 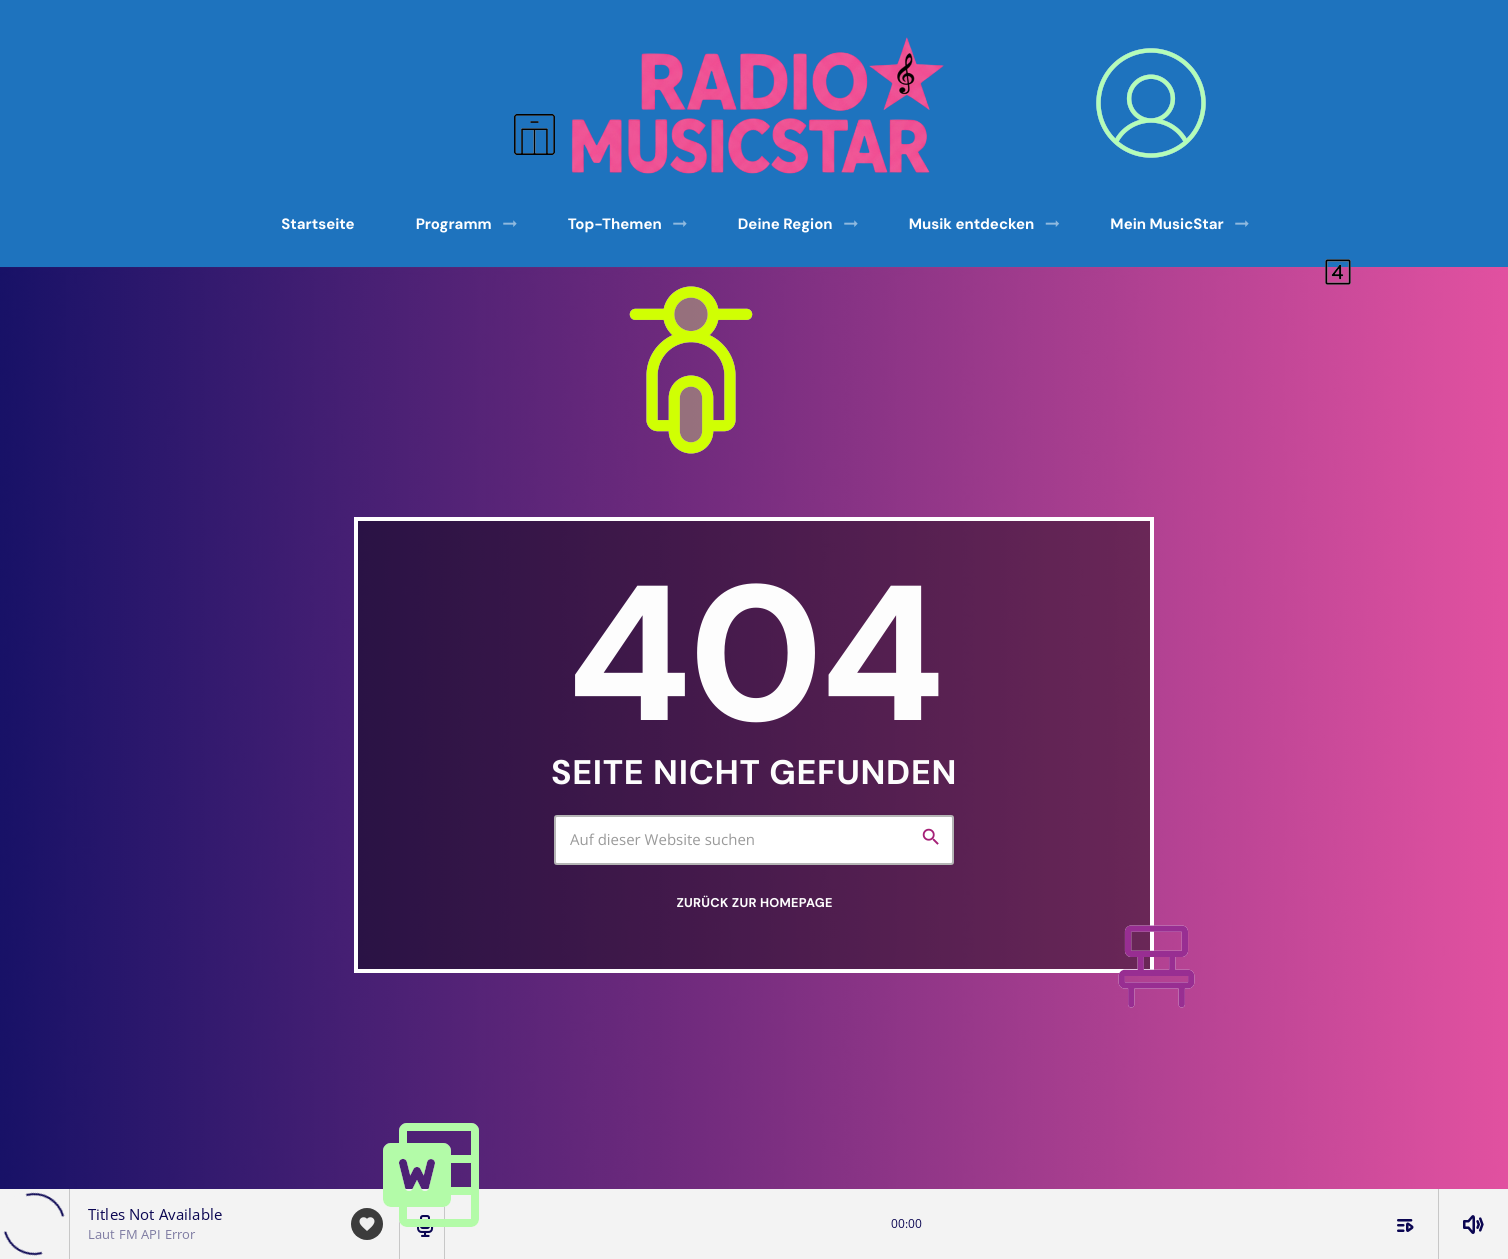 What do you see at coordinates (534, 134) in the screenshot?
I see `indicates elevator access nearby` at bounding box center [534, 134].